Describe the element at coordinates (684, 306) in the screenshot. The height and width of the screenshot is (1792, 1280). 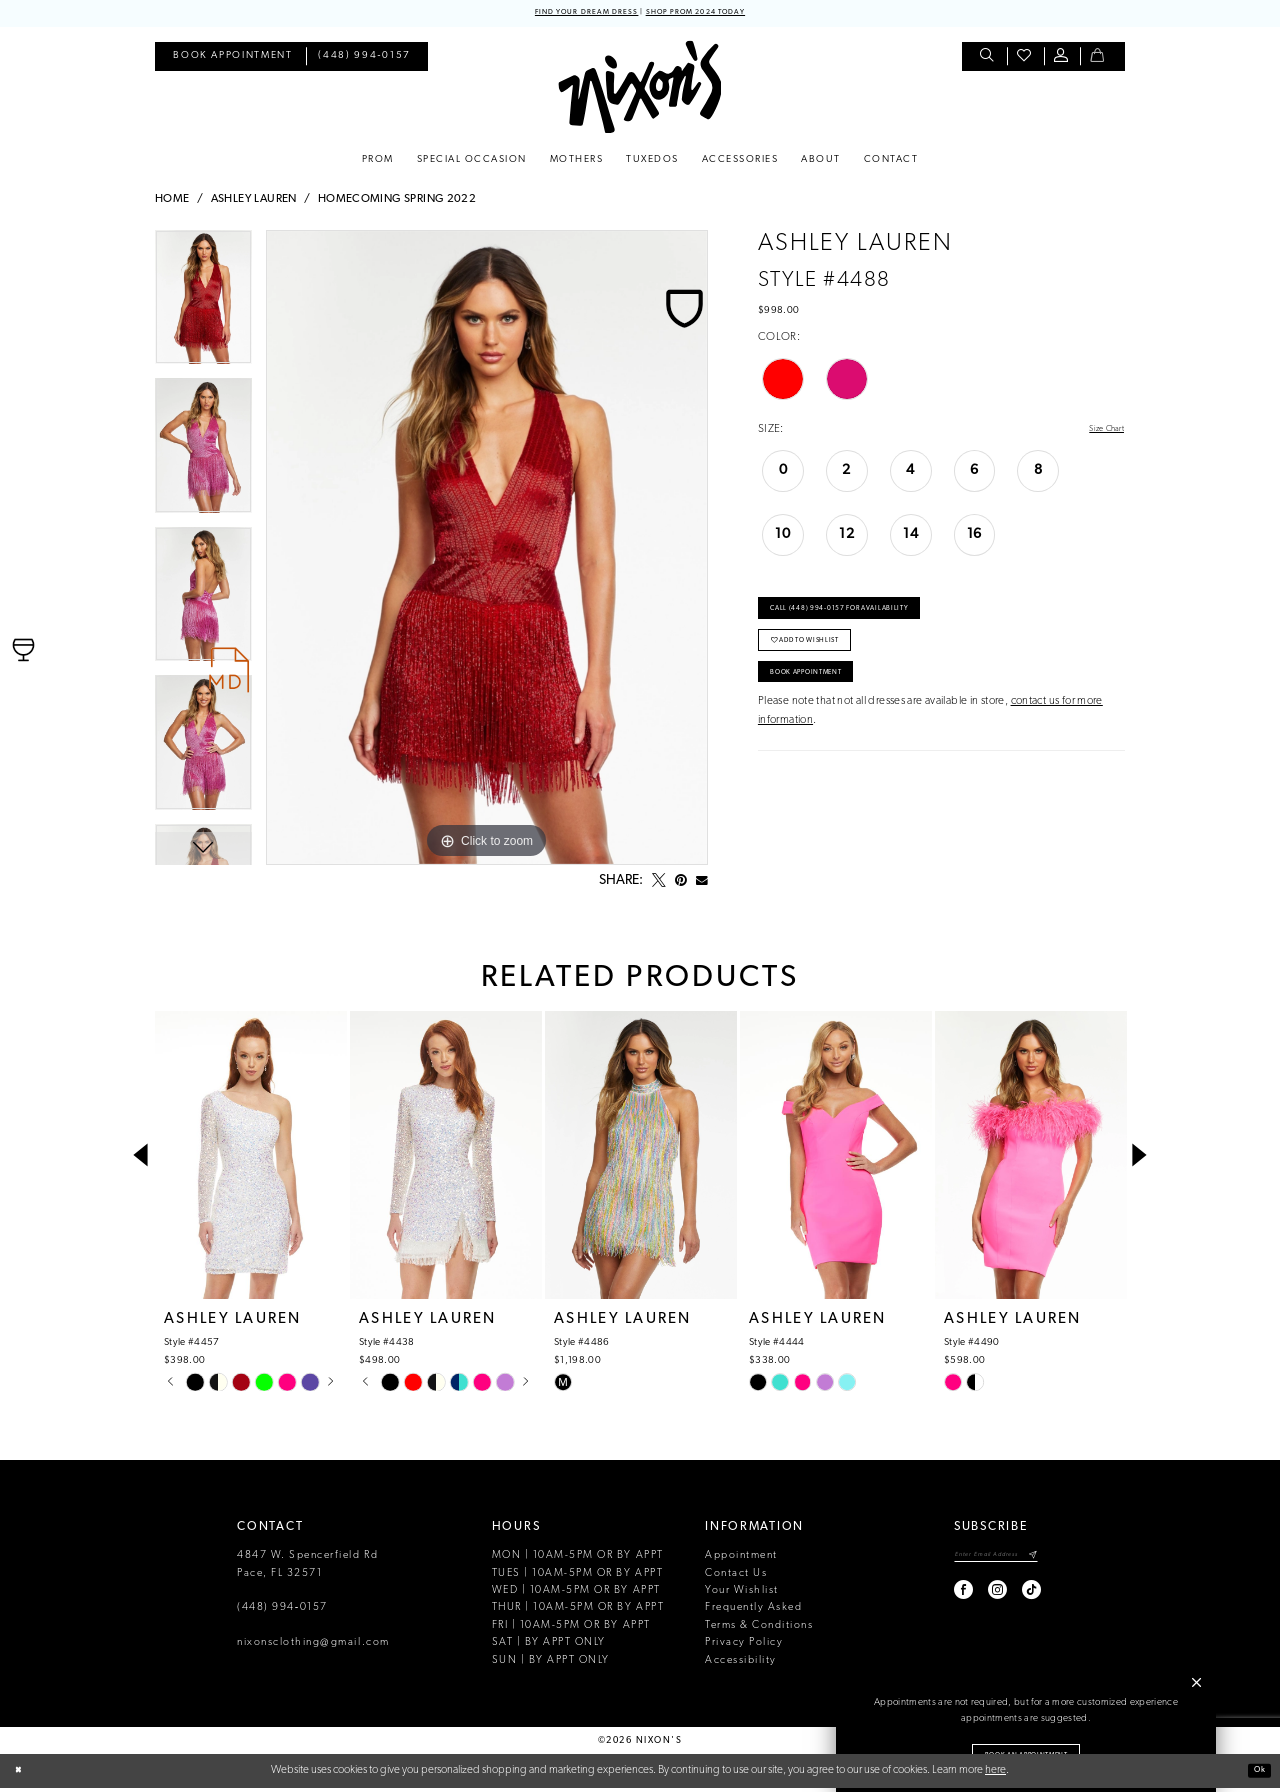
I see `access security or privacy settings` at that location.